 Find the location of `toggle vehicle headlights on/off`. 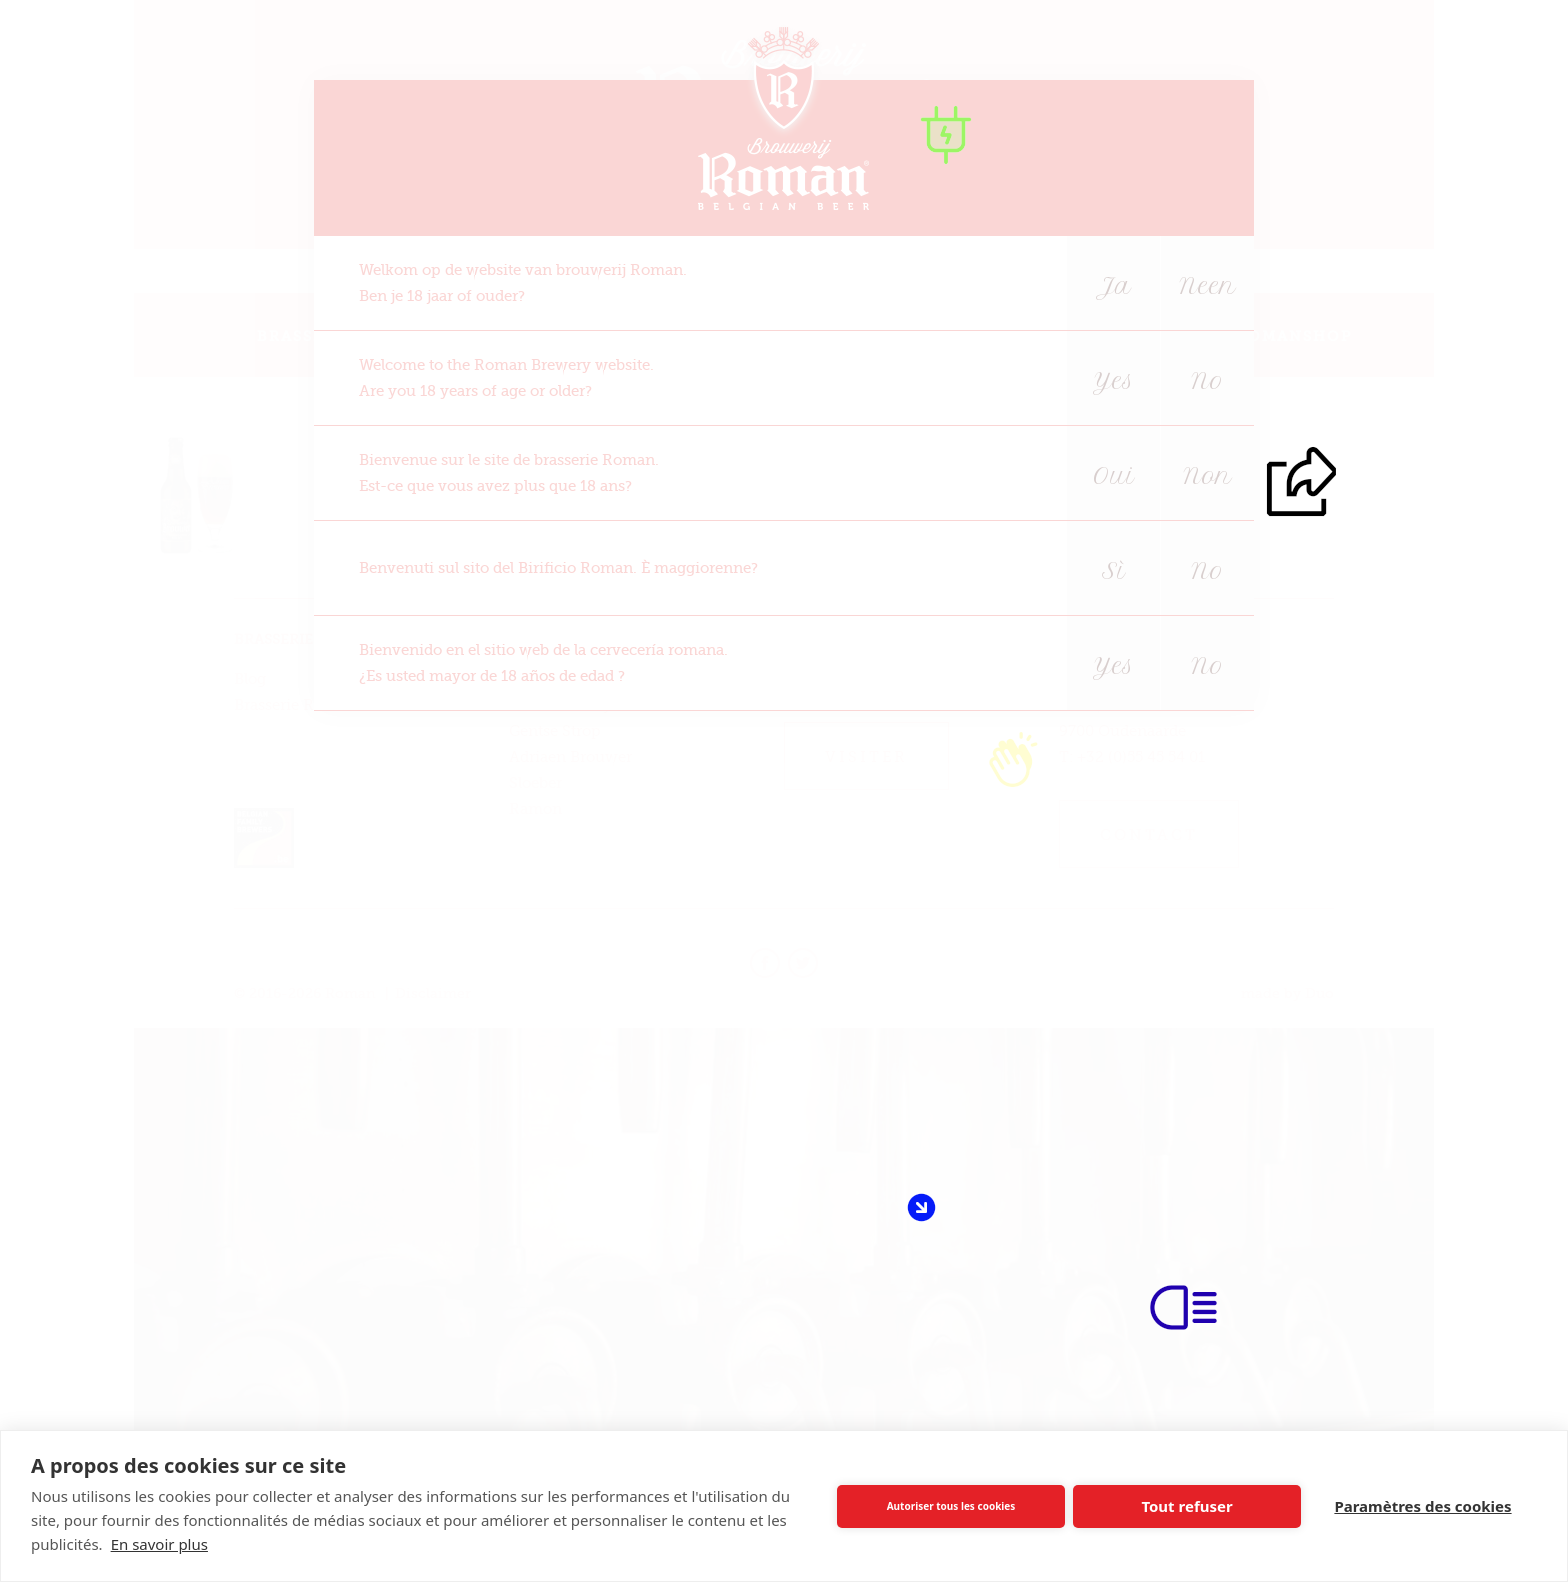

toggle vehicle headlights on/off is located at coordinates (1183, 1307).